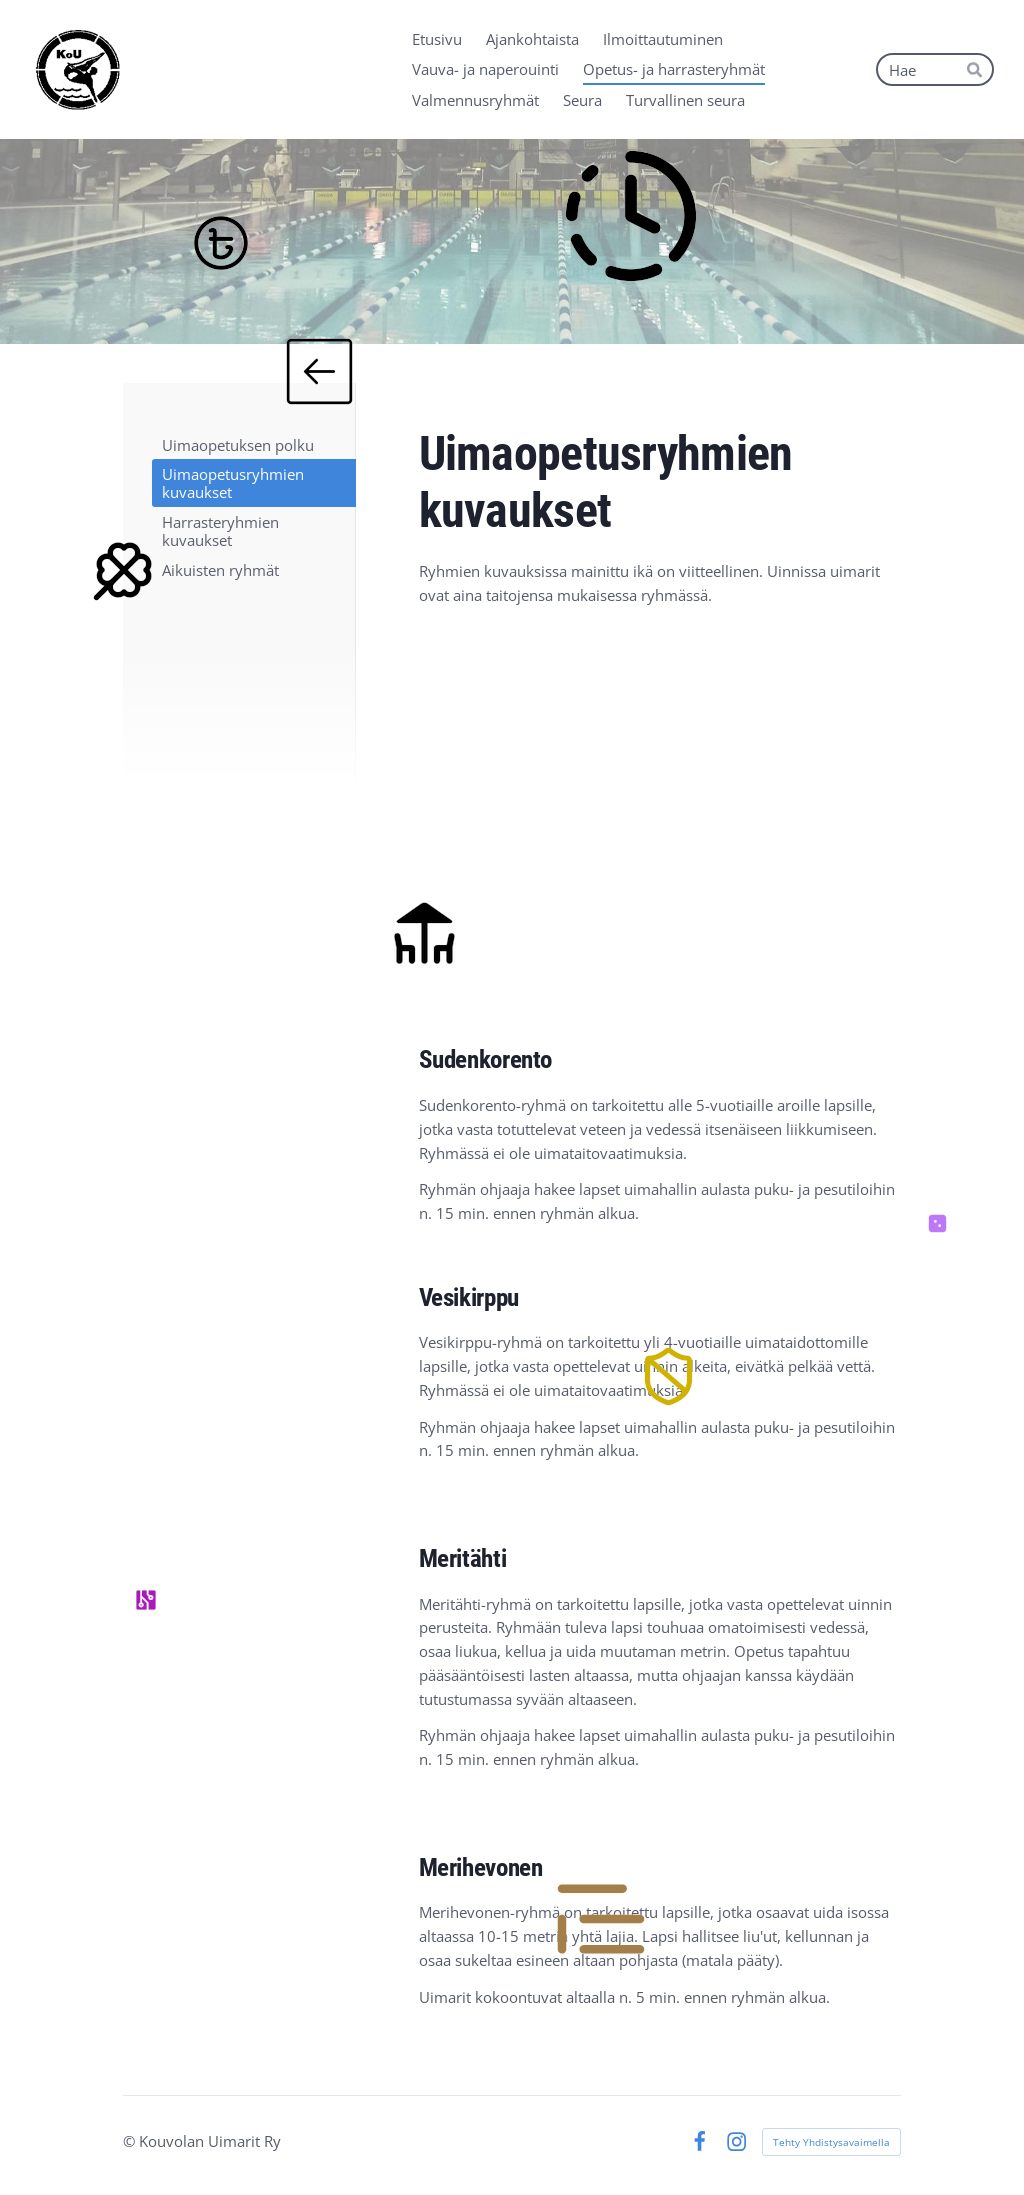  What do you see at coordinates (668, 1376) in the screenshot?
I see `blocked or banned protection status` at bounding box center [668, 1376].